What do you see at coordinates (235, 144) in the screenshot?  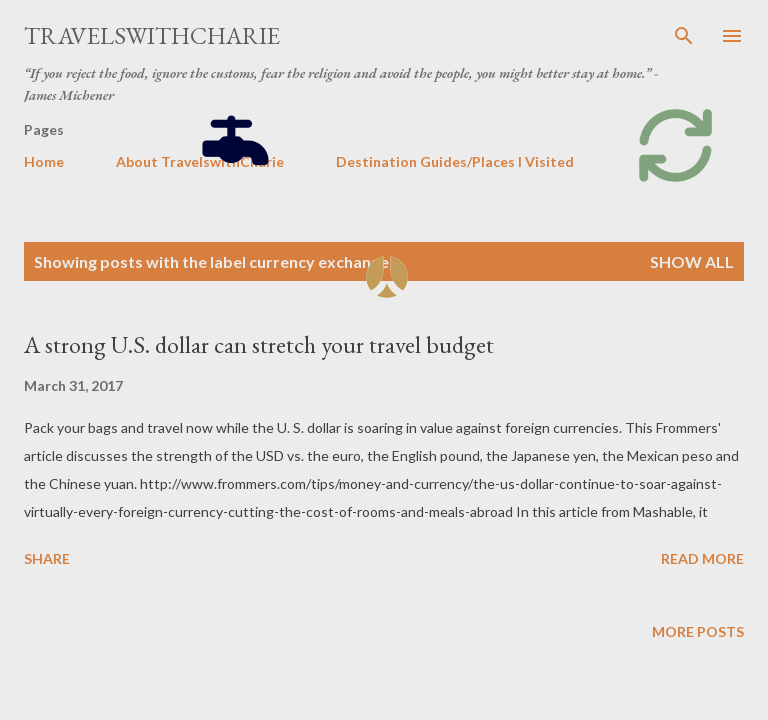 I see `access water or plumbing settings` at bounding box center [235, 144].